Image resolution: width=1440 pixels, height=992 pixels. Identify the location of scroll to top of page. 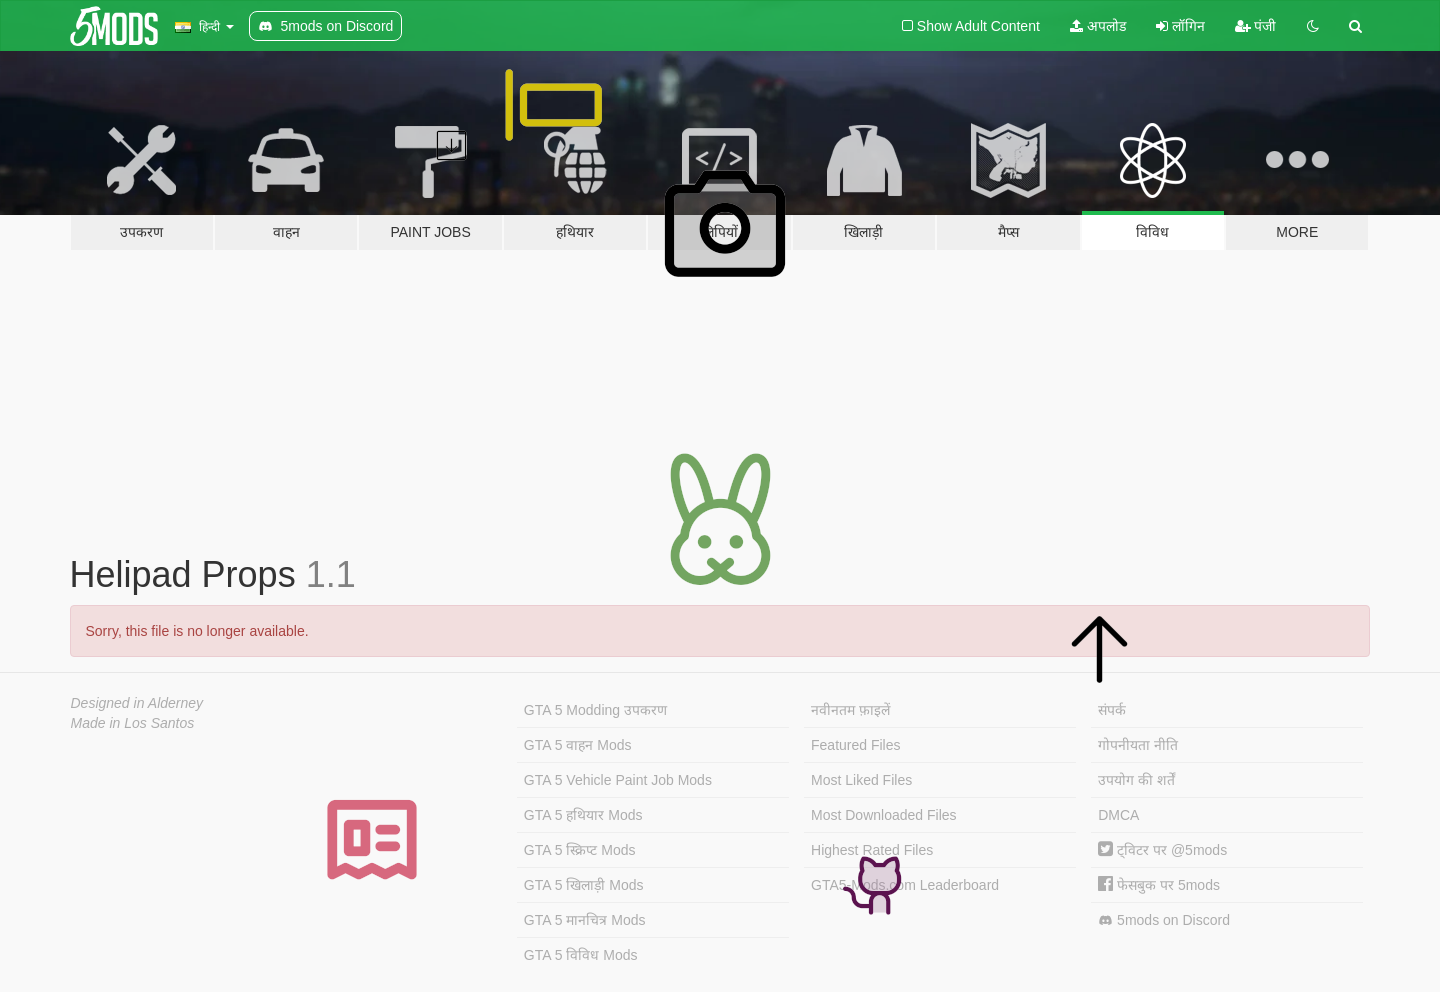
(1099, 649).